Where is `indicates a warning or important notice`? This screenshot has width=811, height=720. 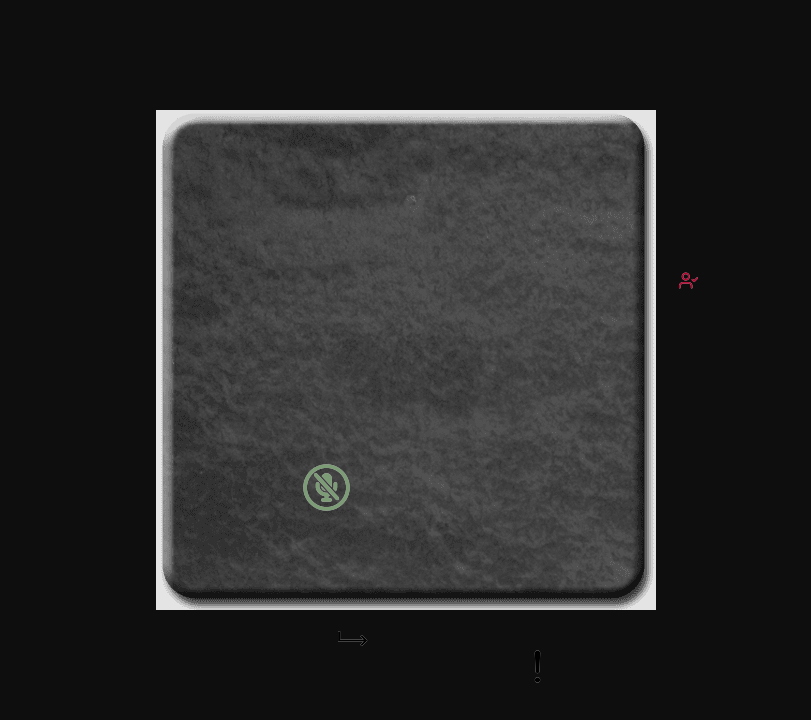
indicates a warning or important notice is located at coordinates (537, 666).